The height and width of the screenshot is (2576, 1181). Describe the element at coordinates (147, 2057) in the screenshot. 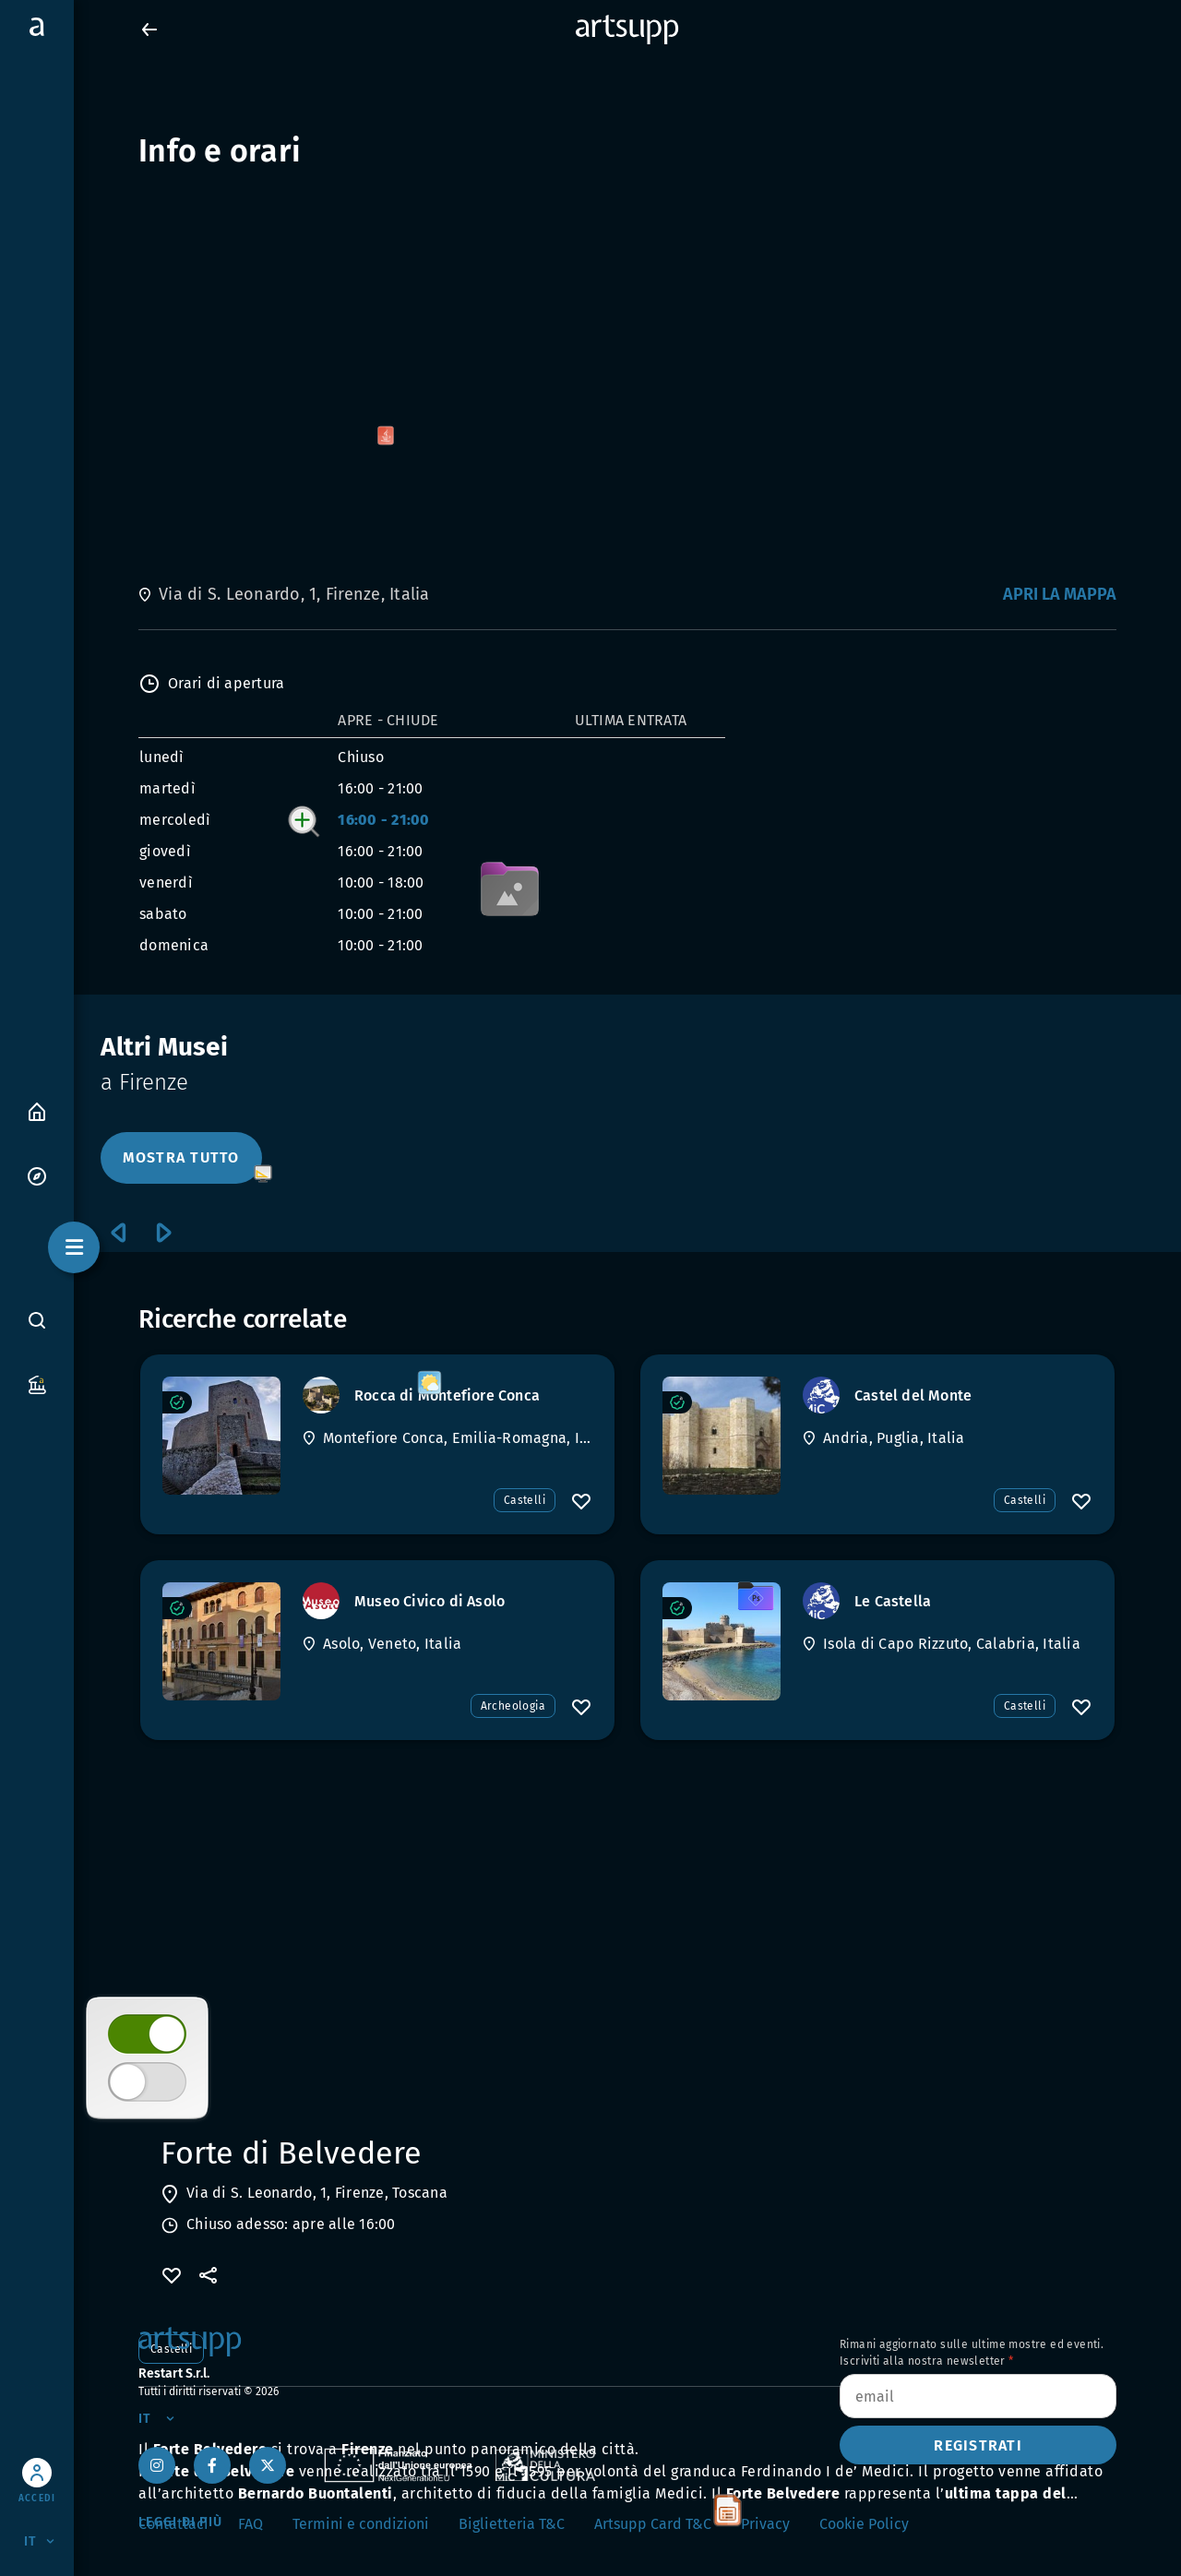

I see `open system tweaks or settings customization` at that location.